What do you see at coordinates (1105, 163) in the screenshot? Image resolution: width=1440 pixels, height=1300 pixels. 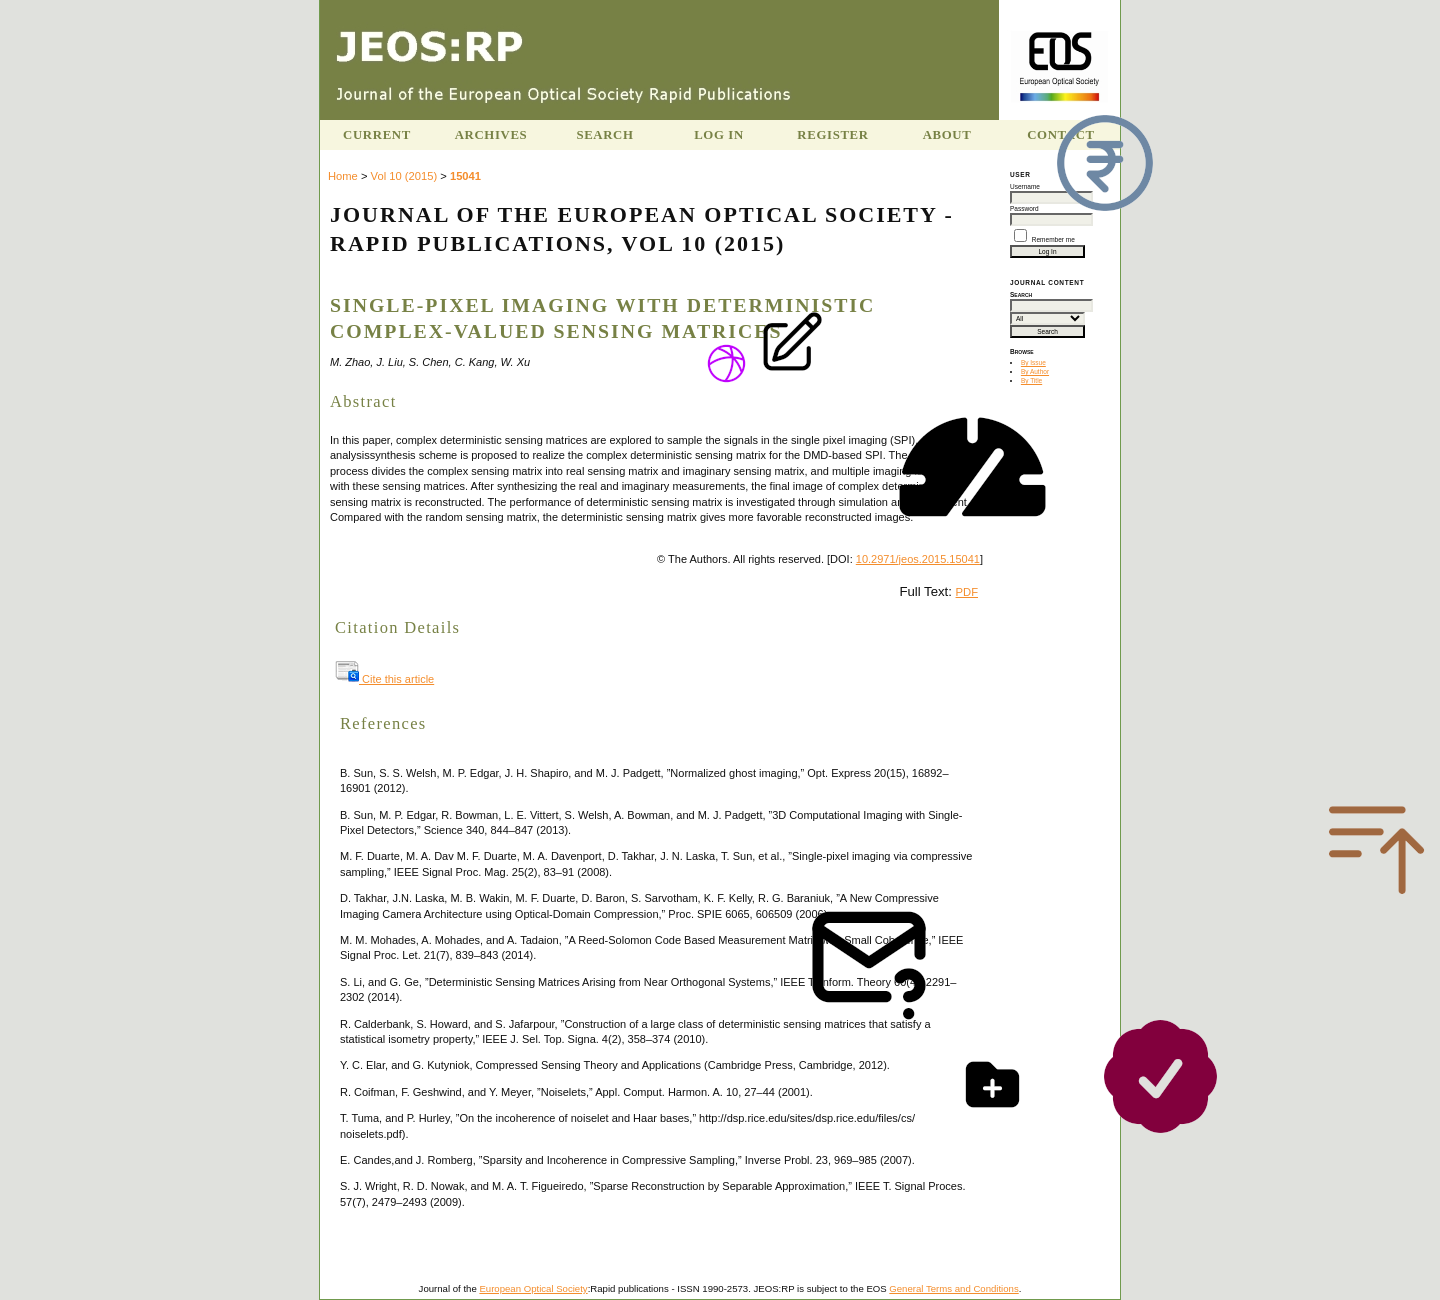 I see `view price or amount in indian rupees` at bounding box center [1105, 163].